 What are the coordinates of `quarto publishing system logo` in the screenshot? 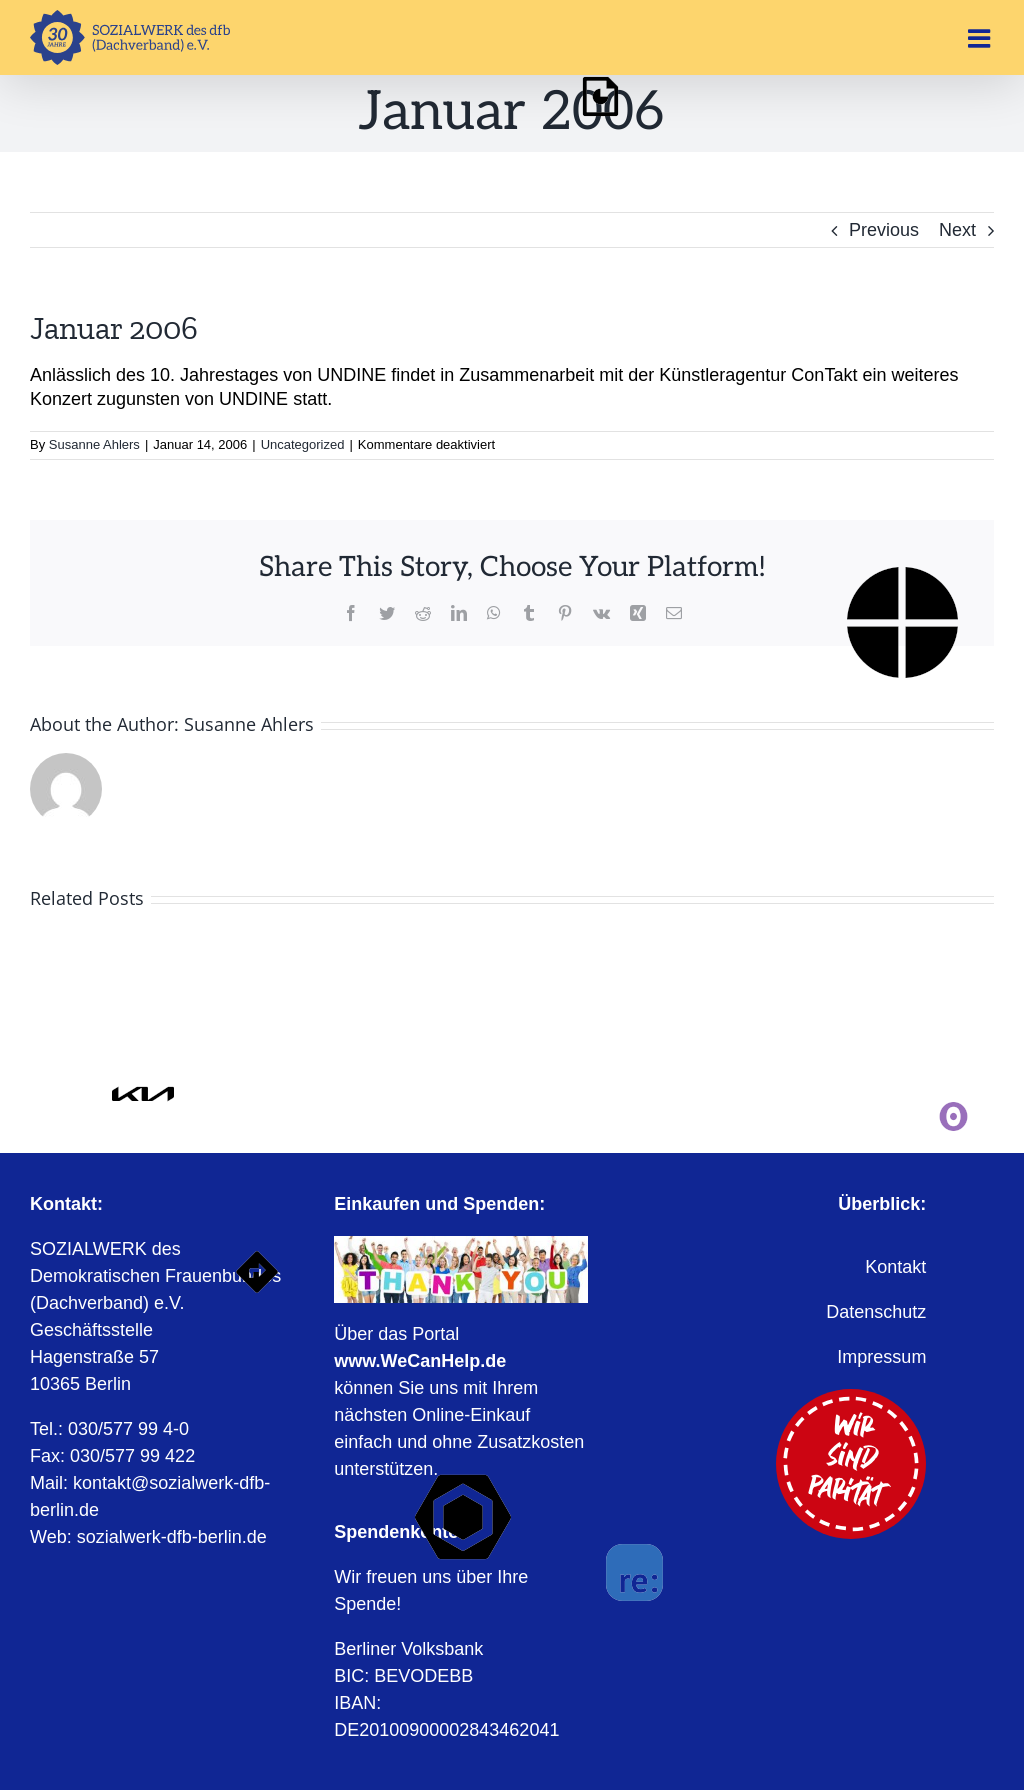 It's located at (902, 622).